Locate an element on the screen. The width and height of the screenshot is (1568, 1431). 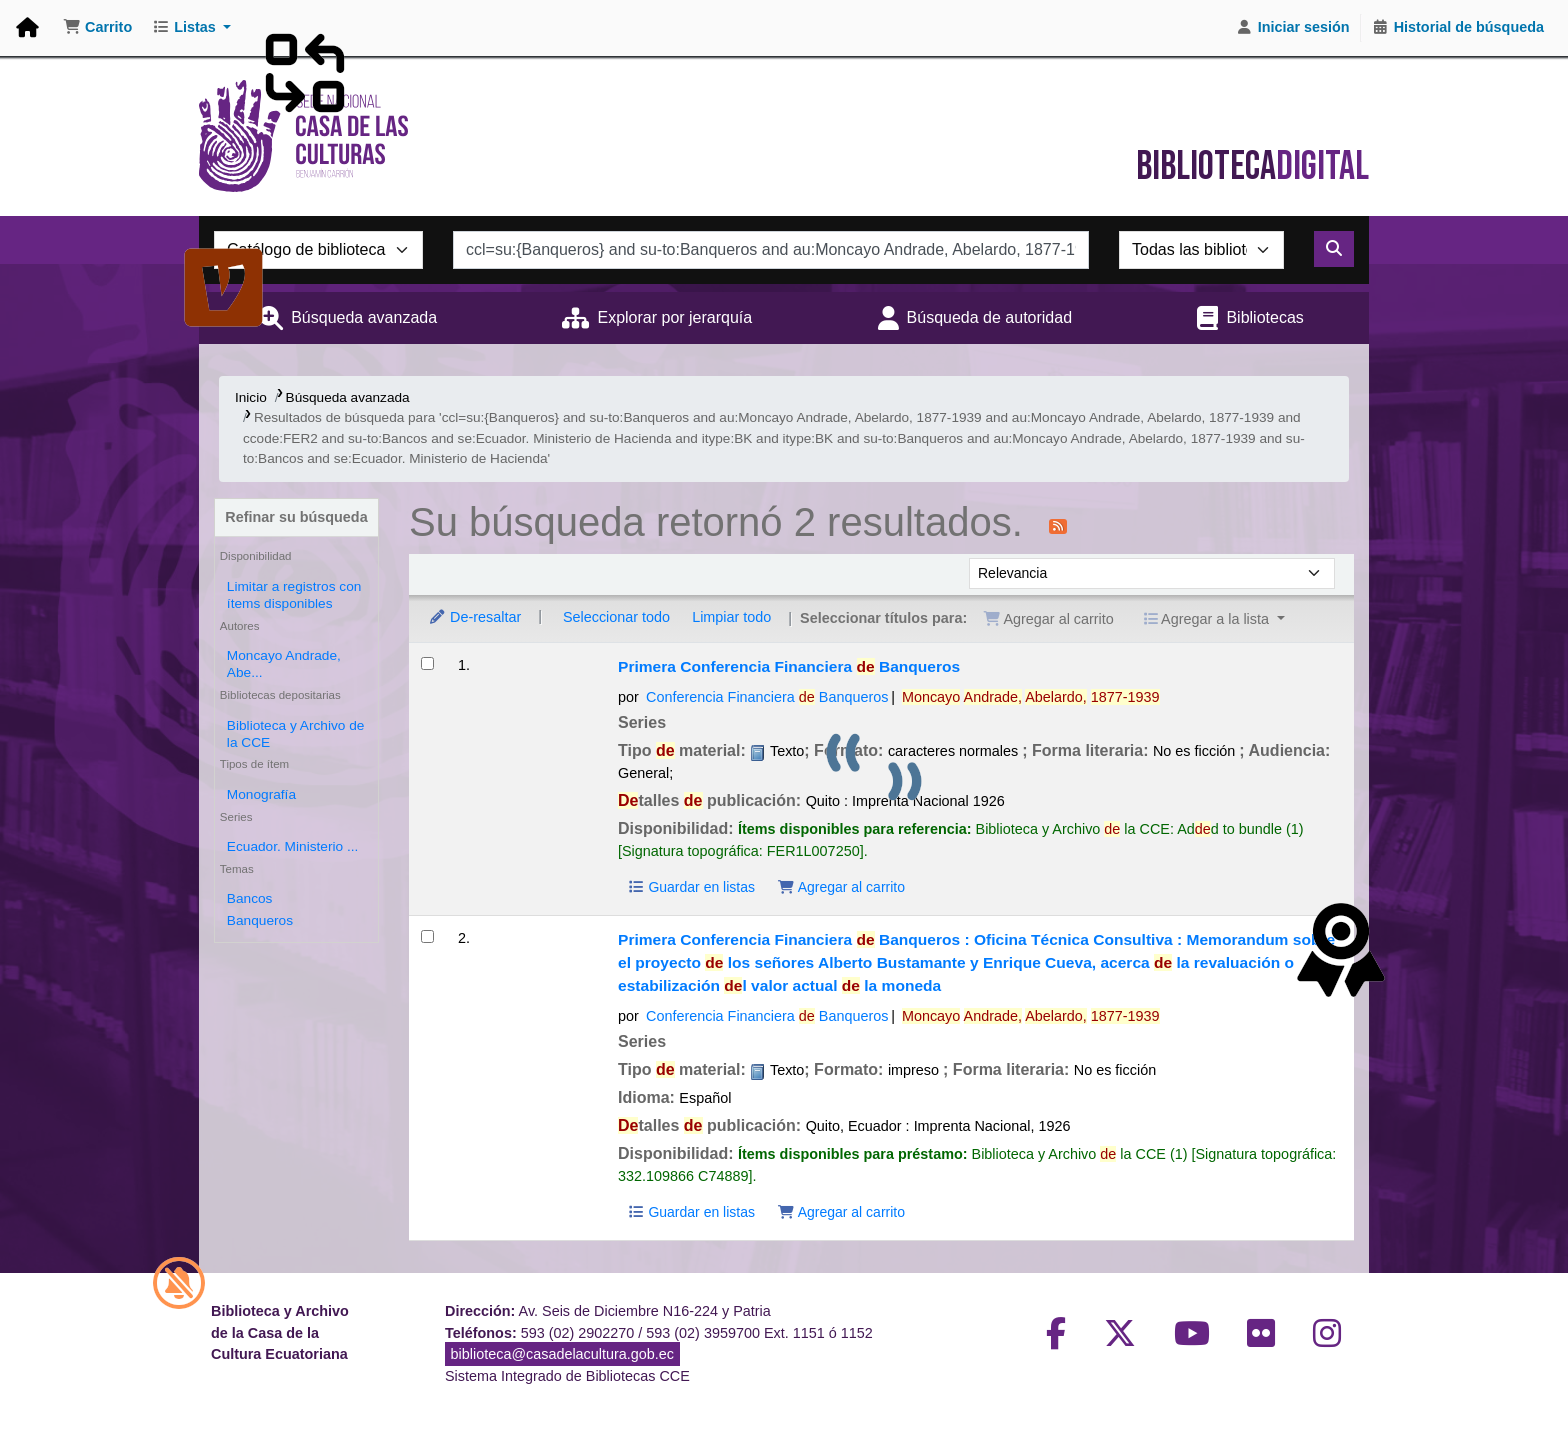
mute notifications is located at coordinates (179, 1283).